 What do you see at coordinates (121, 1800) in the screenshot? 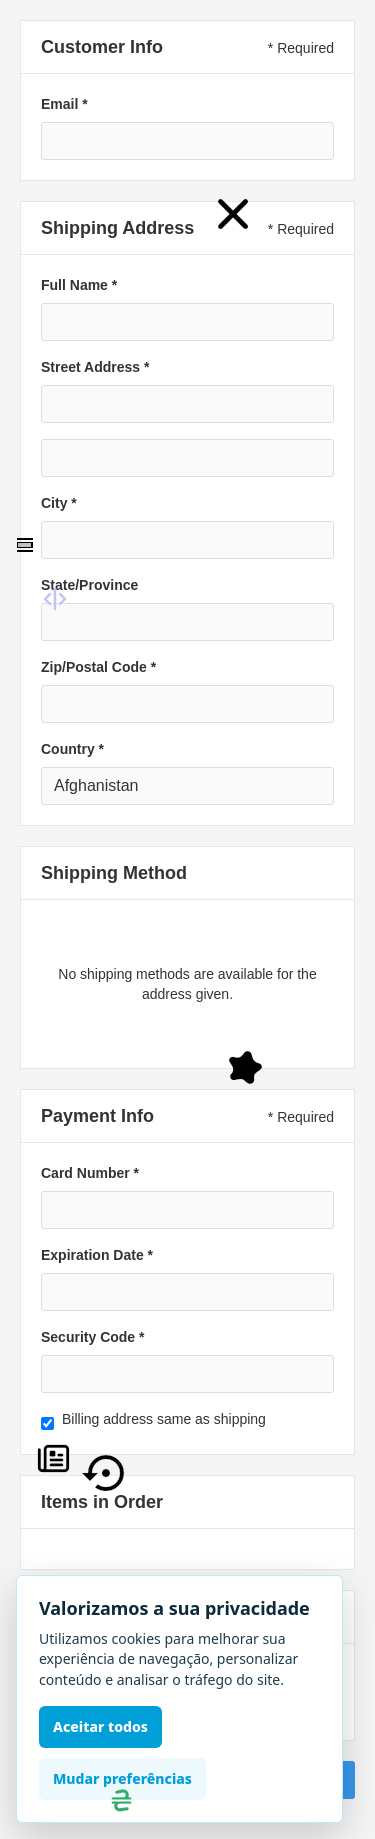
I see `indicates Ukrainian hryvnia currency` at bounding box center [121, 1800].